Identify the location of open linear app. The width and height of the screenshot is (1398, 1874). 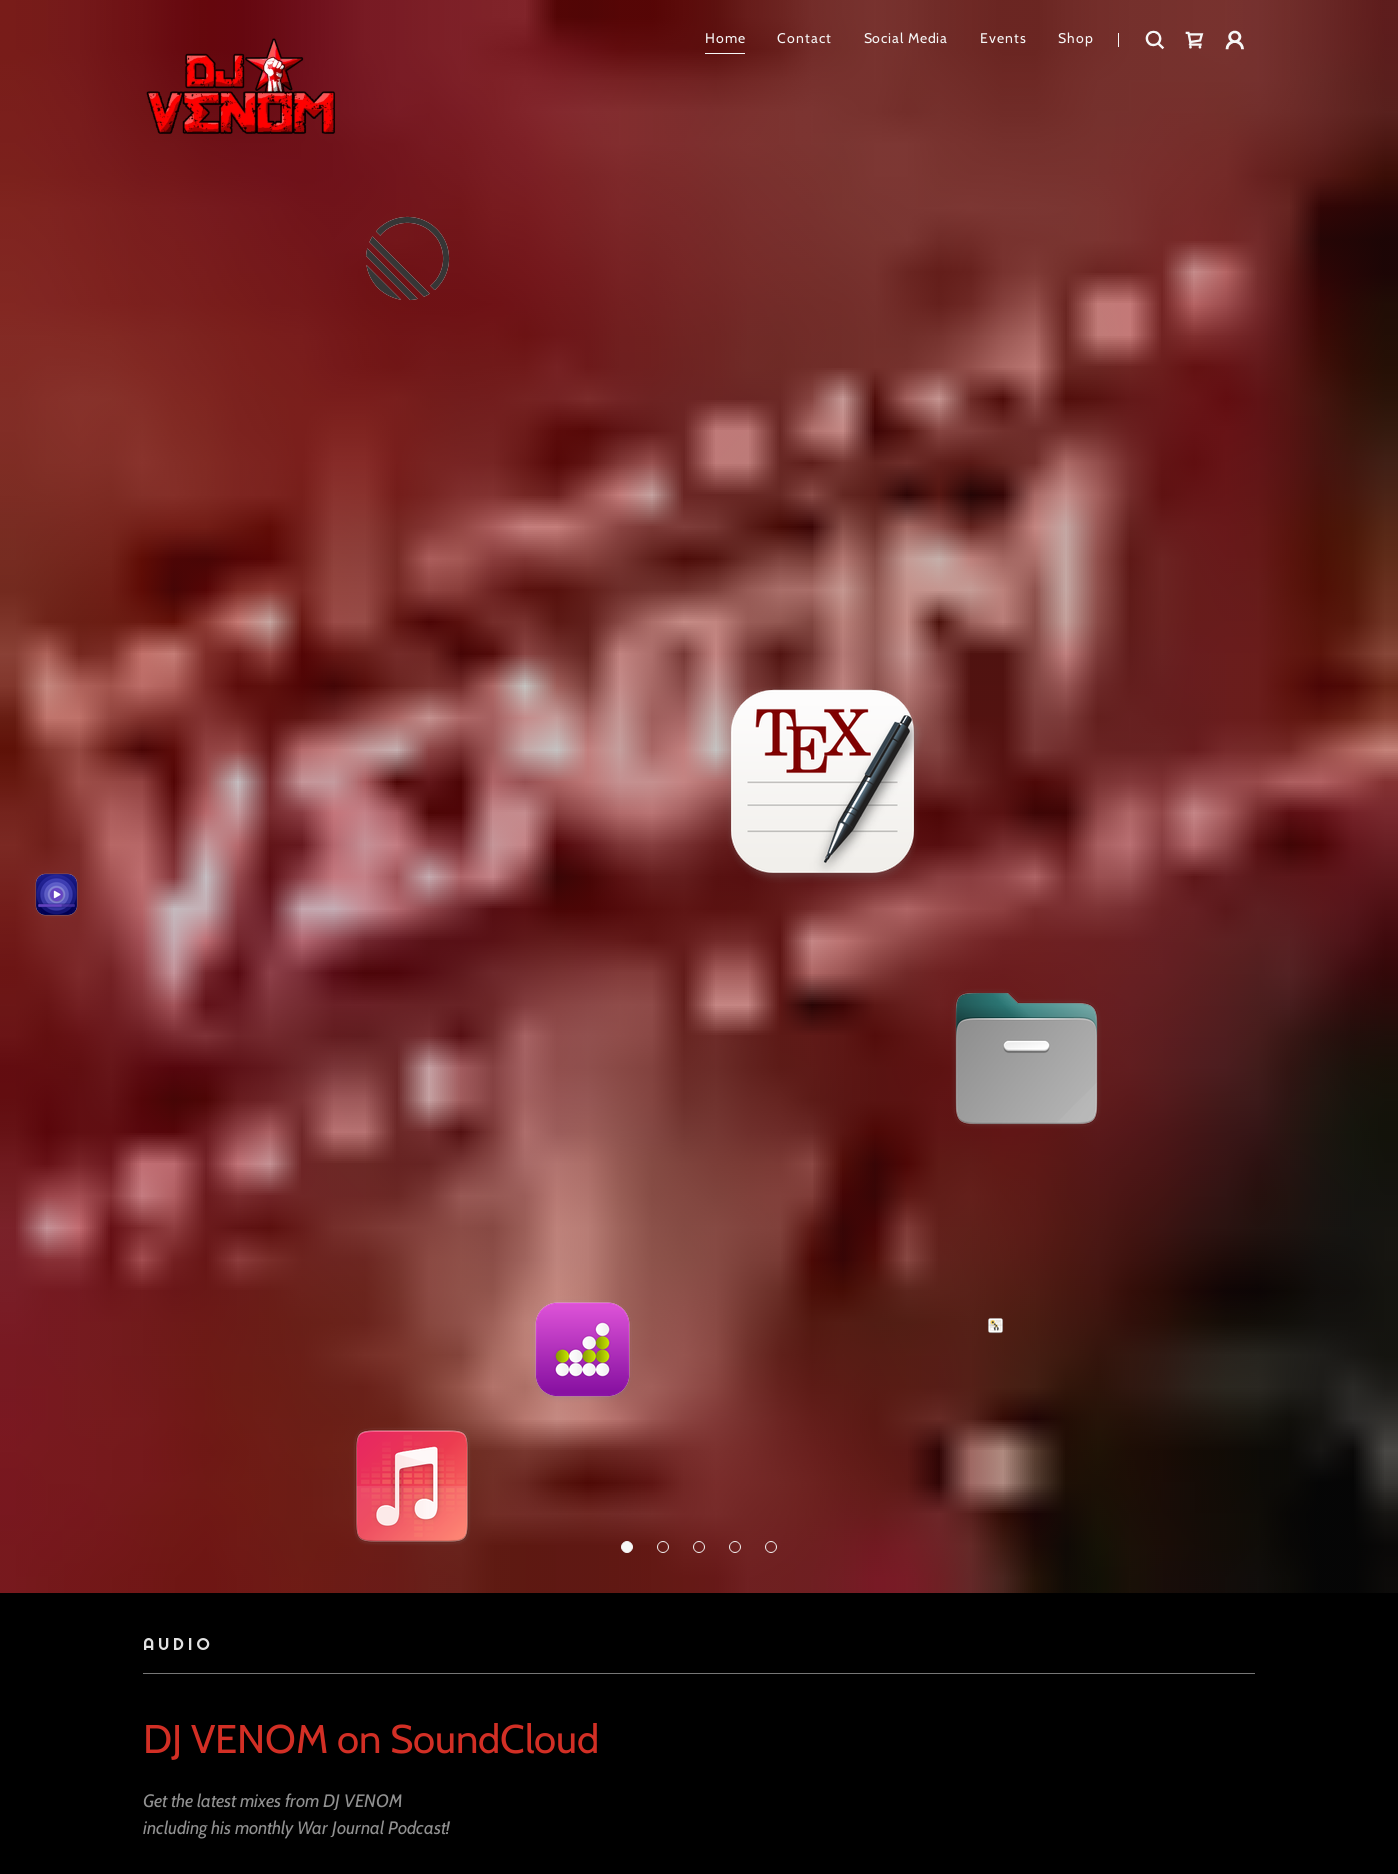
(407, 258).